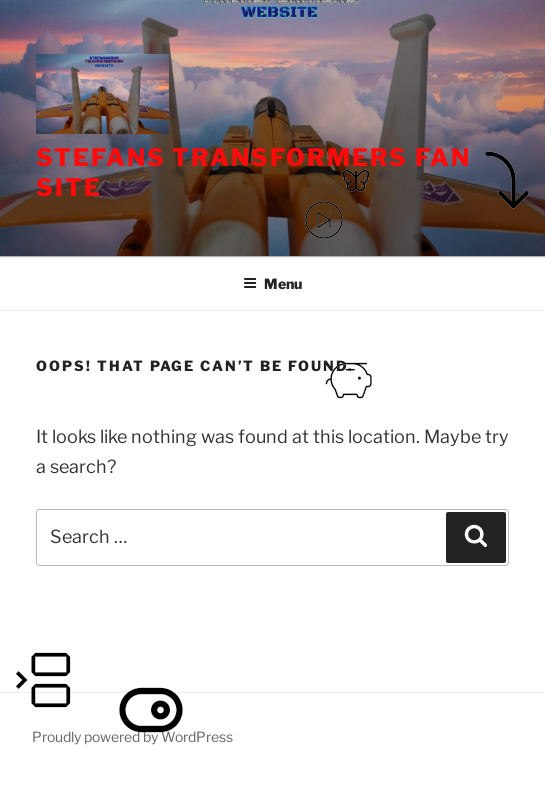  Describe the element at coordinates (324, 220) in the screenshot. I see `skip to the next track` at that location.